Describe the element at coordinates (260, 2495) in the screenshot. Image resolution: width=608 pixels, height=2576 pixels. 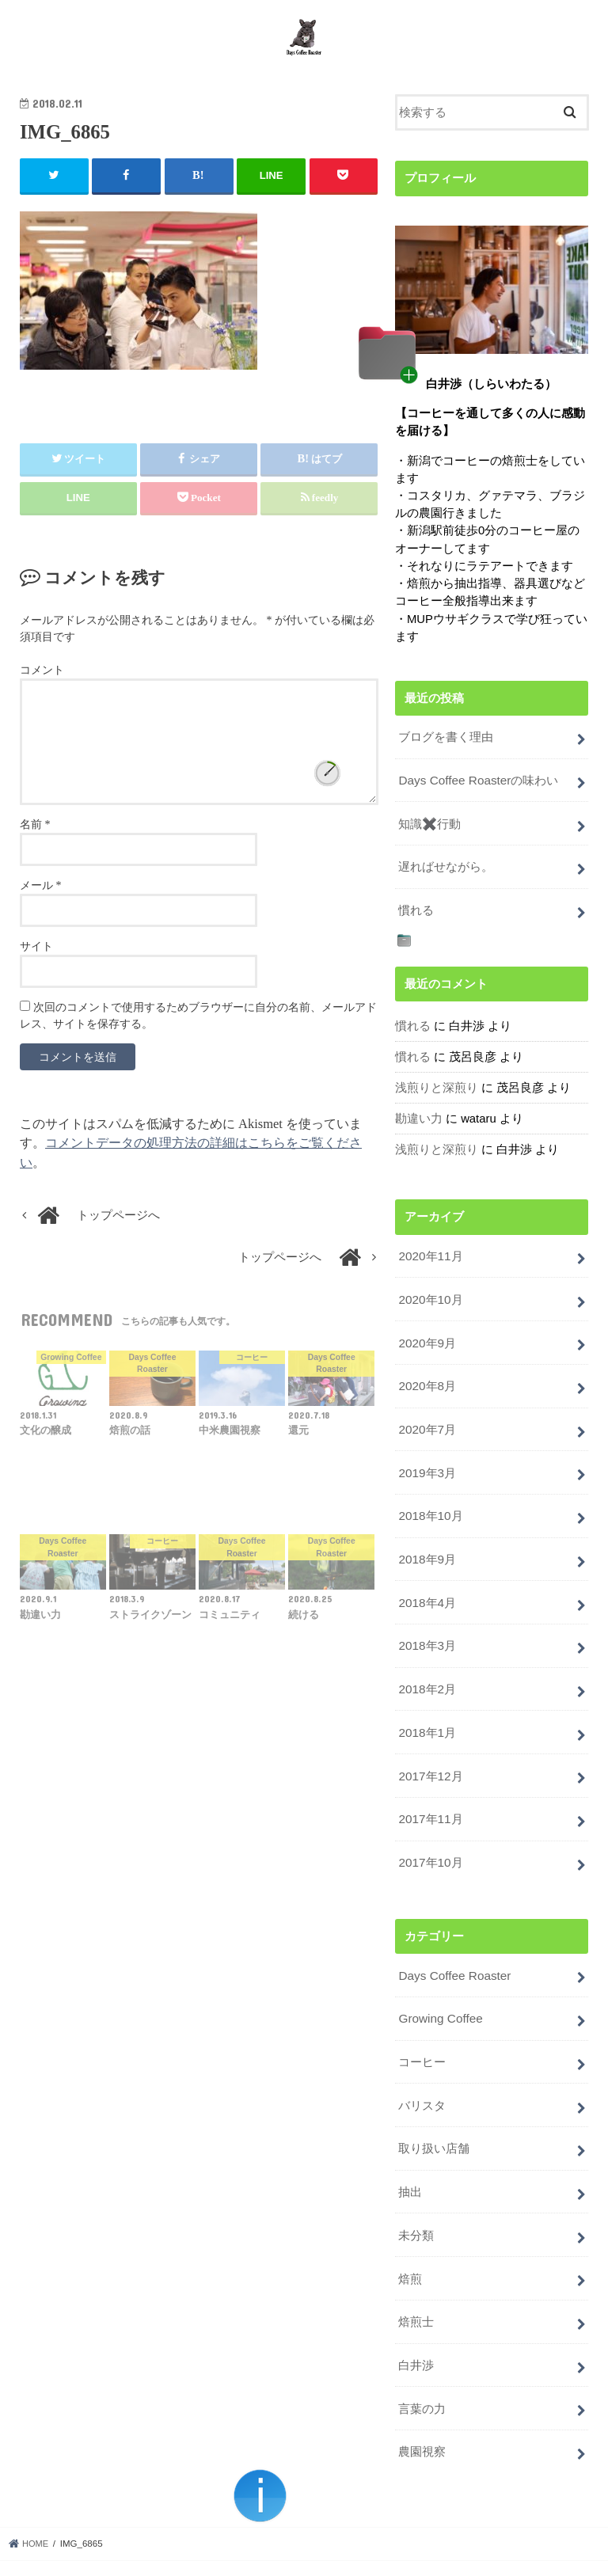
I see `indicates informational message or status` at that location.